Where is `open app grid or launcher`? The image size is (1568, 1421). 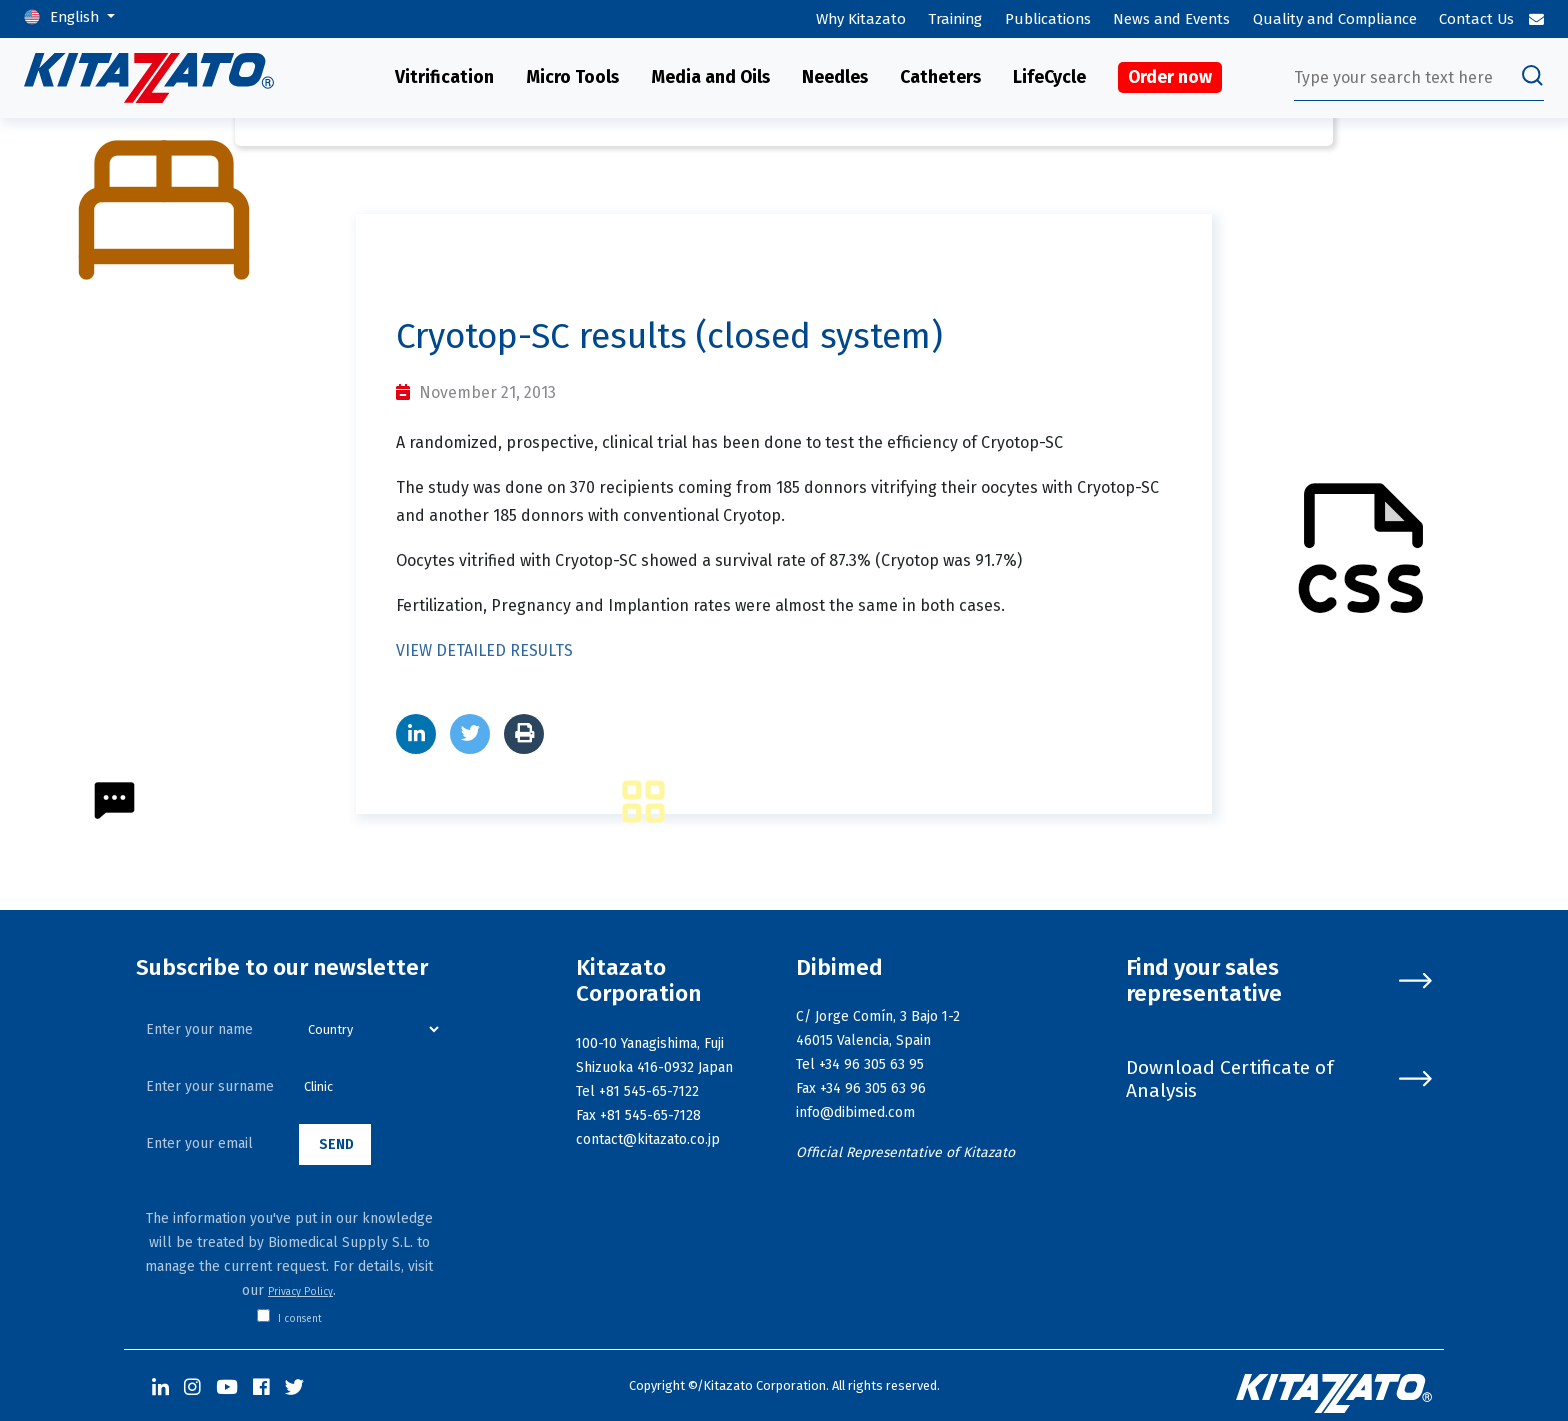 open app grid or launcher is located at coordinates (643, 801).